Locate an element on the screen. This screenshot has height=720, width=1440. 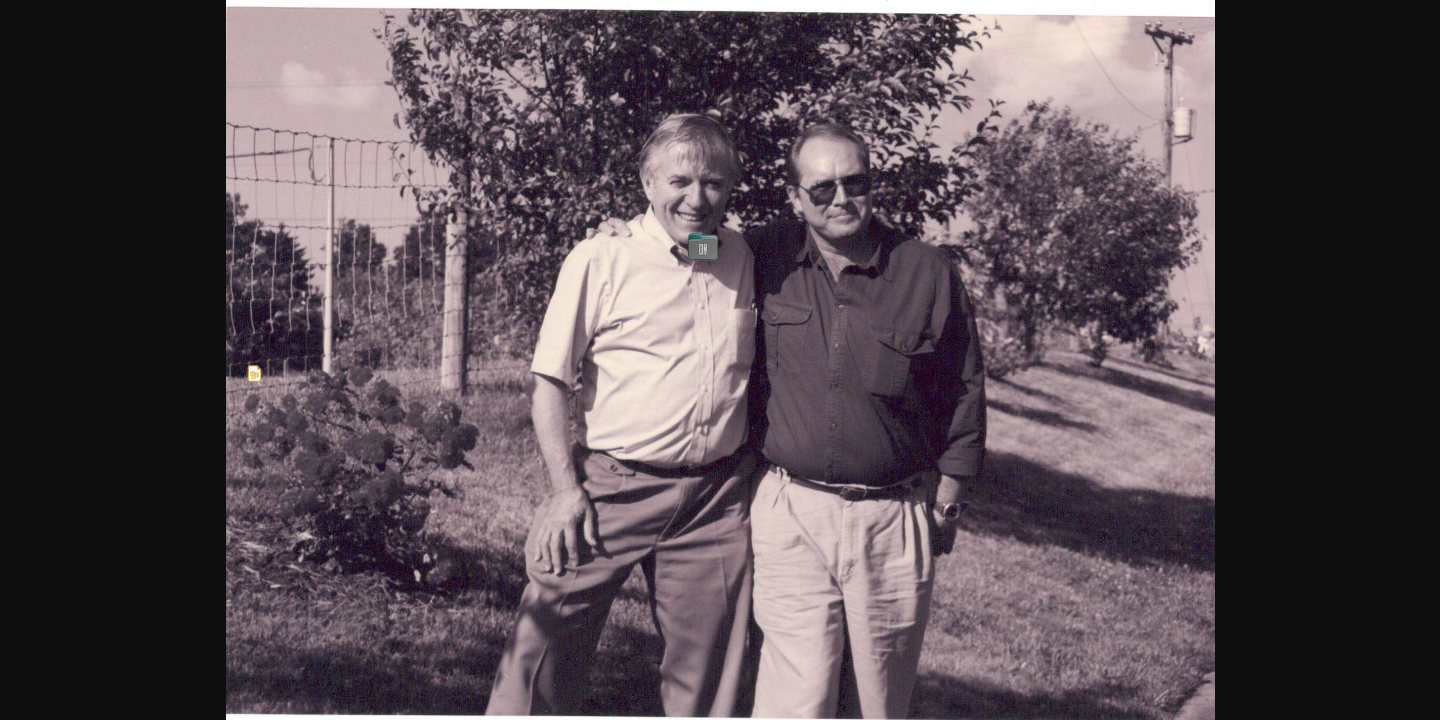
access your templates folder is located at coordinates (703, 246).